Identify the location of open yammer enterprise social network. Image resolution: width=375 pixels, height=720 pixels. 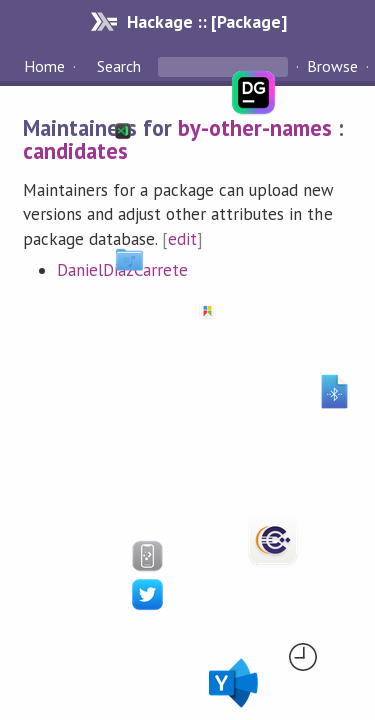
(234, 683).